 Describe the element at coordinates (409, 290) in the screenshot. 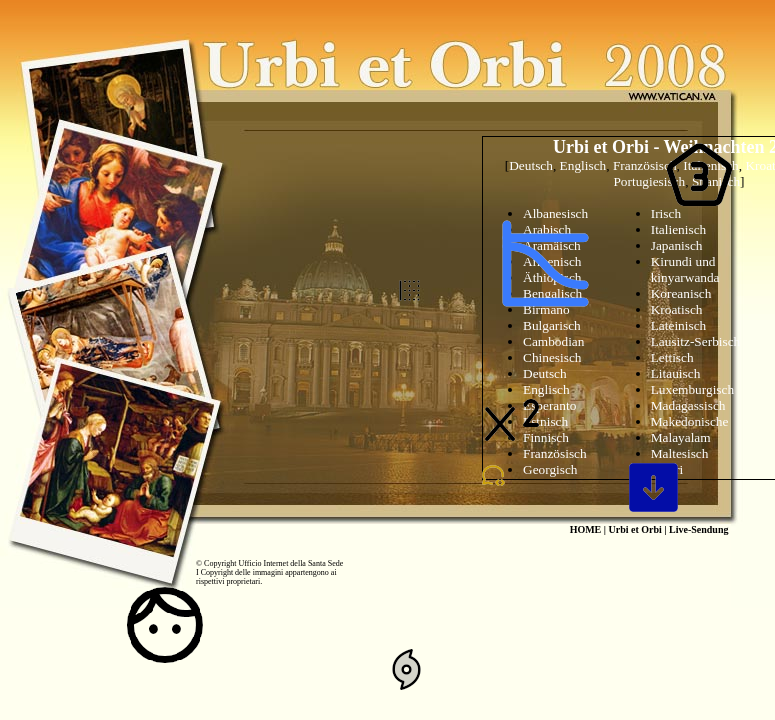

I see `apply left border to selected cells` at that location.